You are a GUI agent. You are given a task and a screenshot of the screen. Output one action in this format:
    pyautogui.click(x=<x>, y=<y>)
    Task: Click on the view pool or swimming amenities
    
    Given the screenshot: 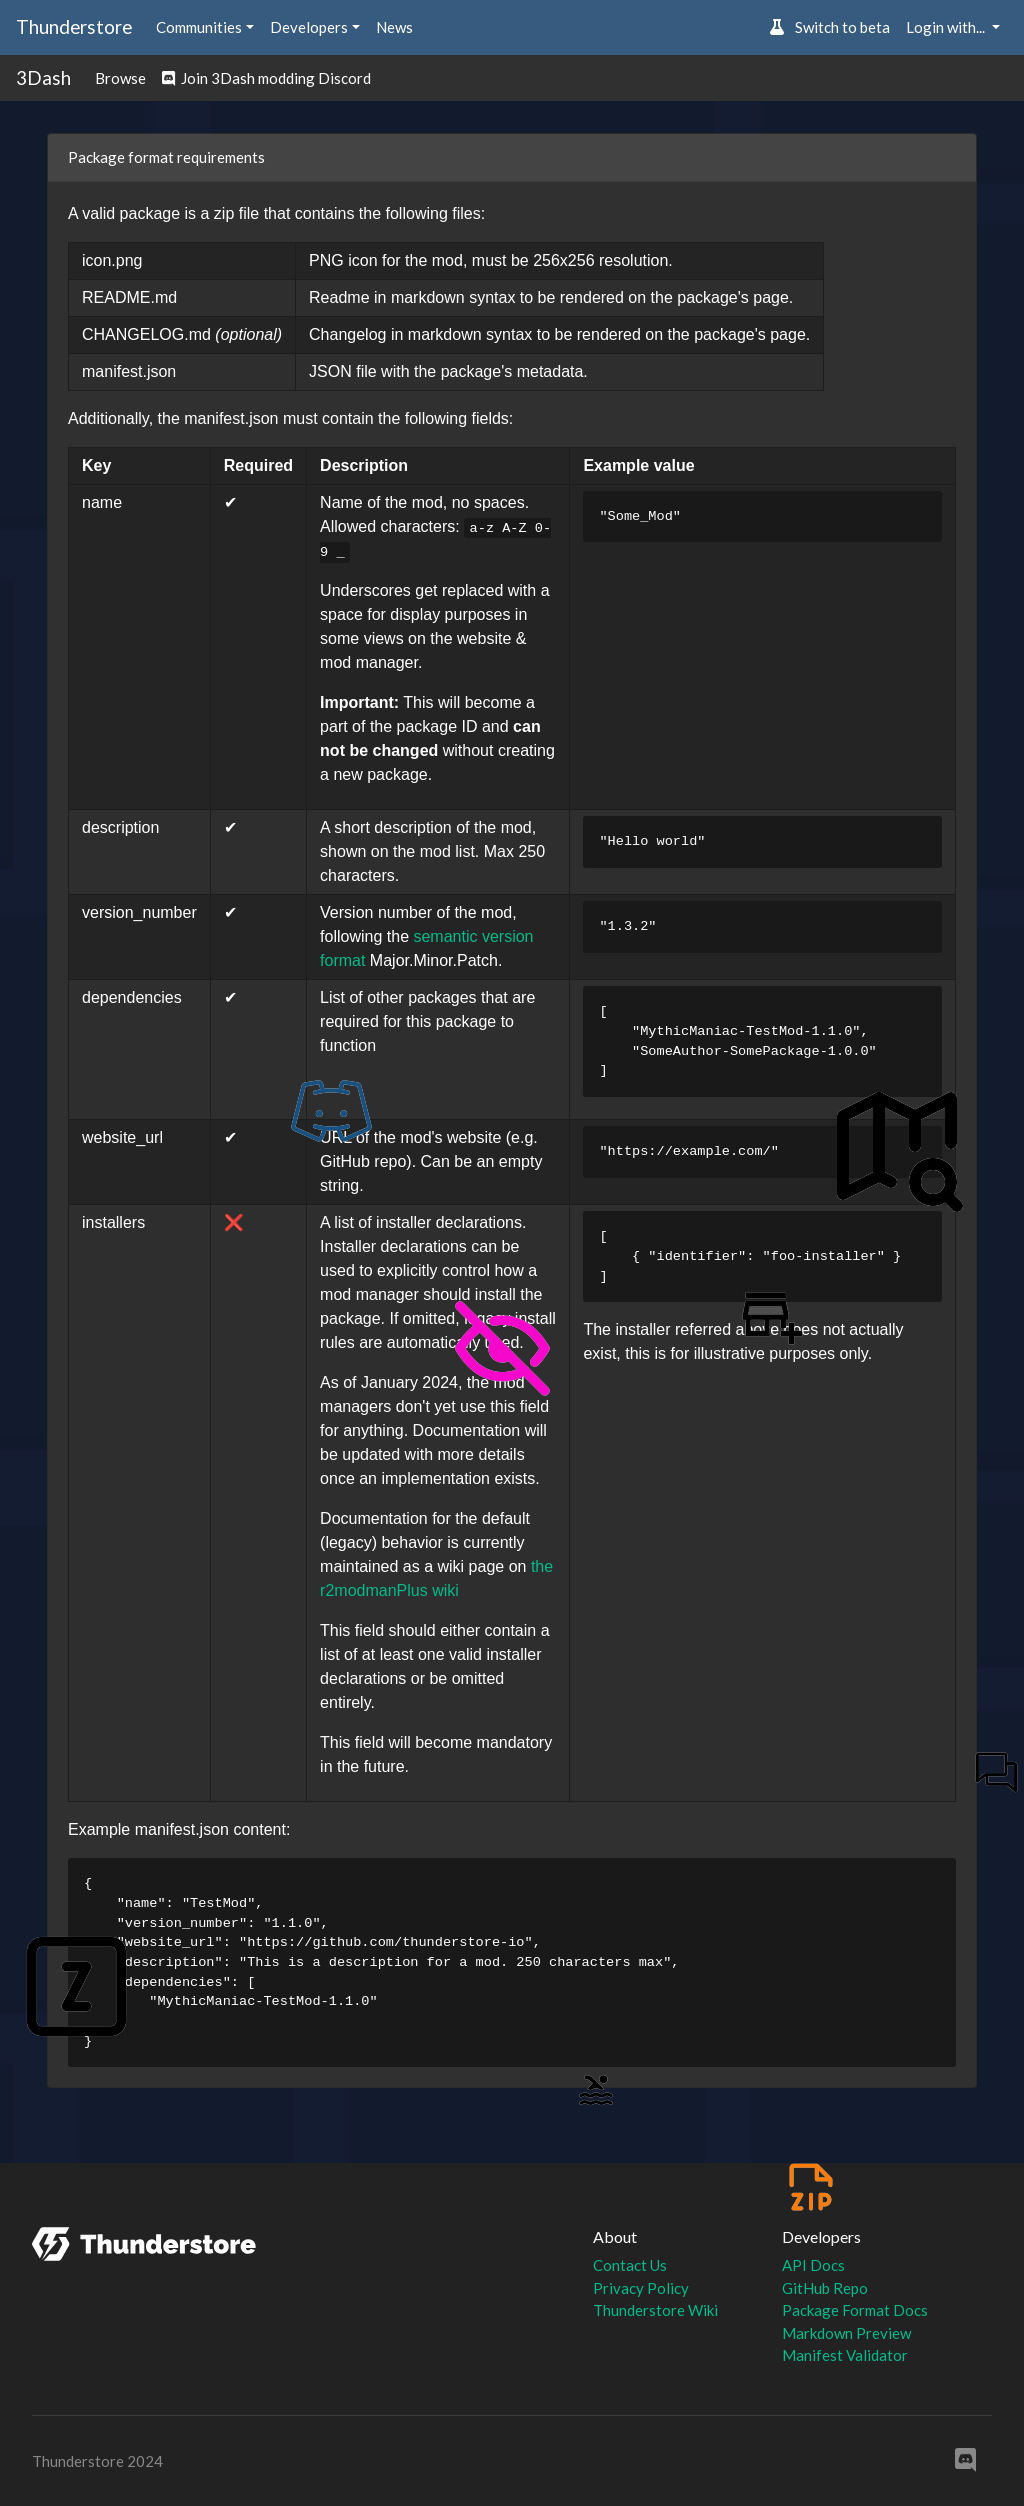 What is the action you would take?
    pyautogui.click(x=596, y=2090)
    